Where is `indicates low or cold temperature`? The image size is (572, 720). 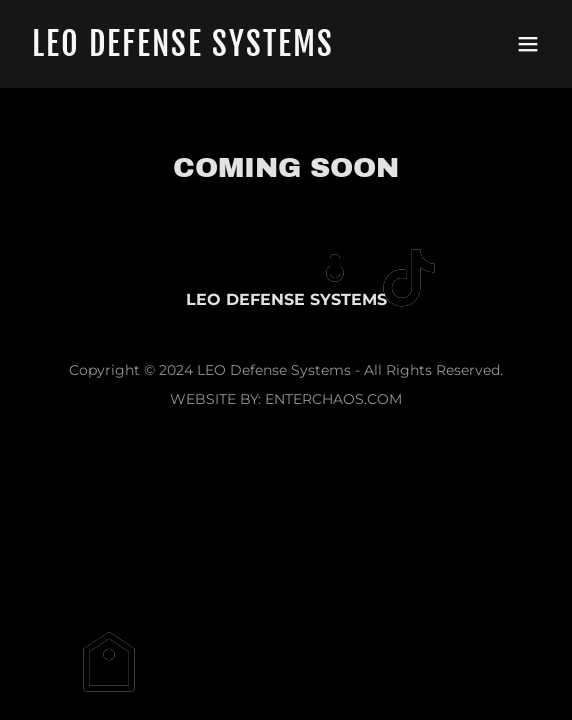
indicates low or cold temperature is located at coordinates (335, 268).